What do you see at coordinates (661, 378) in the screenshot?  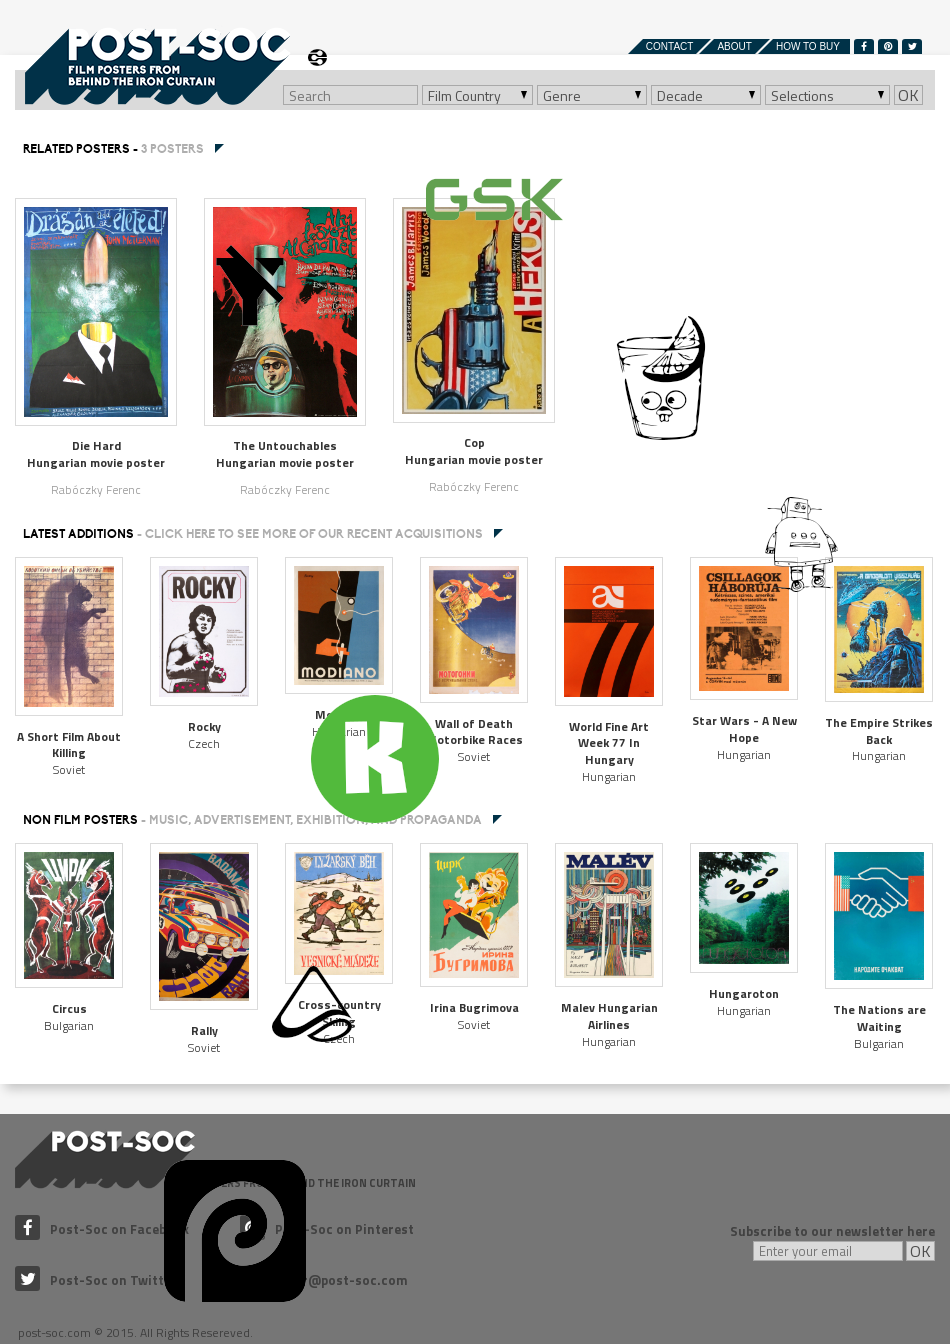 I see `gin web framework logo` at bounding box center [661, 378].